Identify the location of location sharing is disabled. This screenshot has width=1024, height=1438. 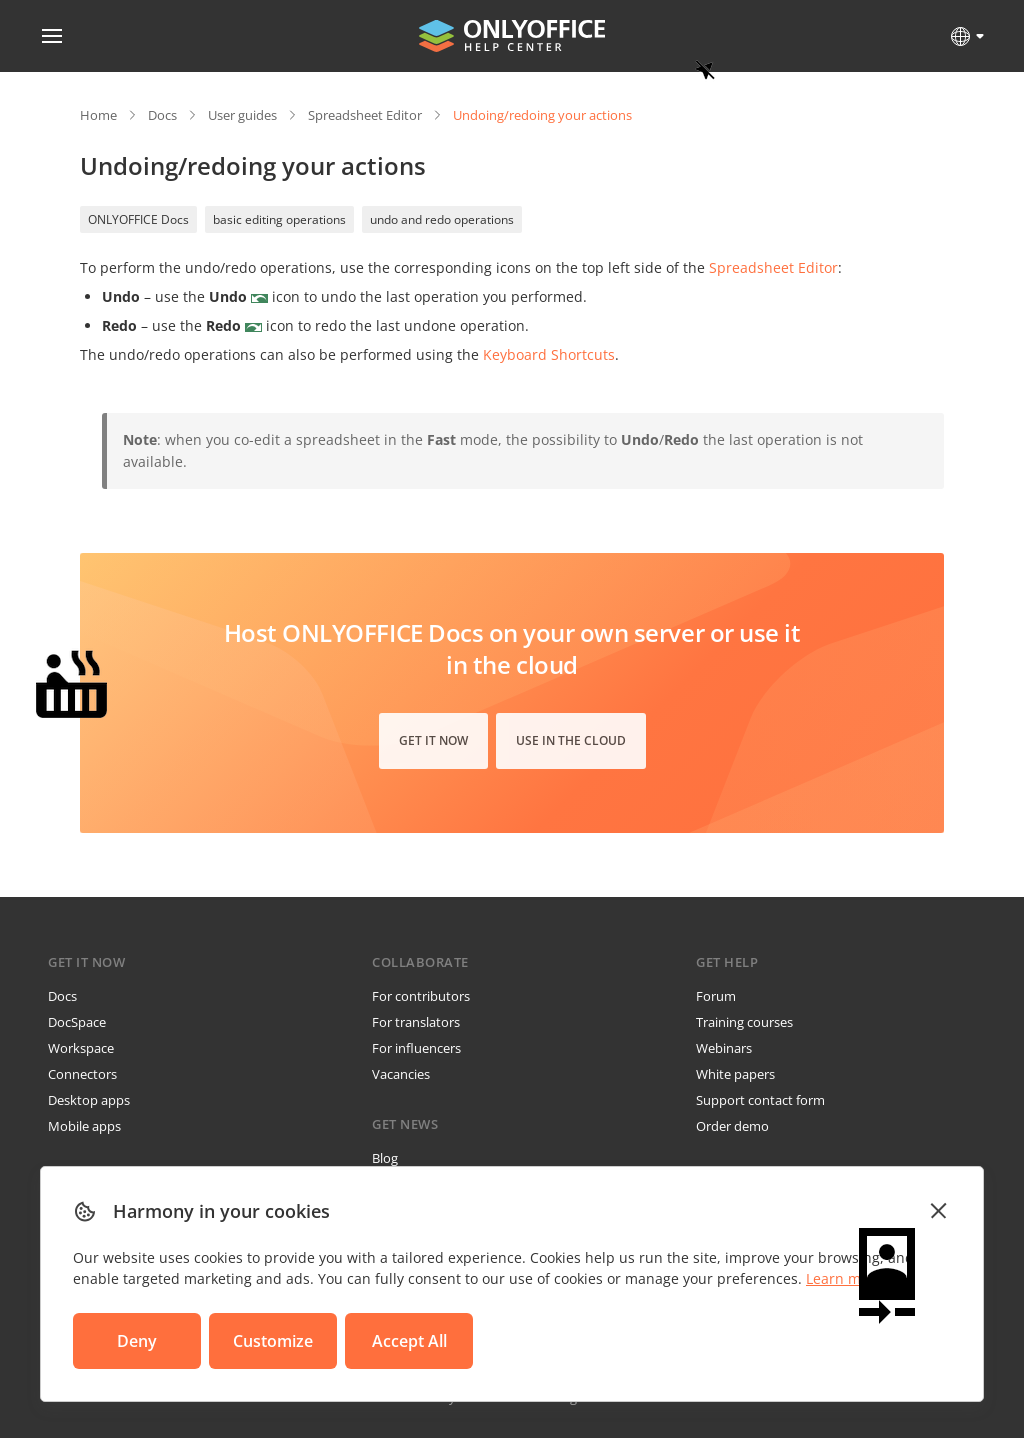
(704, 70).